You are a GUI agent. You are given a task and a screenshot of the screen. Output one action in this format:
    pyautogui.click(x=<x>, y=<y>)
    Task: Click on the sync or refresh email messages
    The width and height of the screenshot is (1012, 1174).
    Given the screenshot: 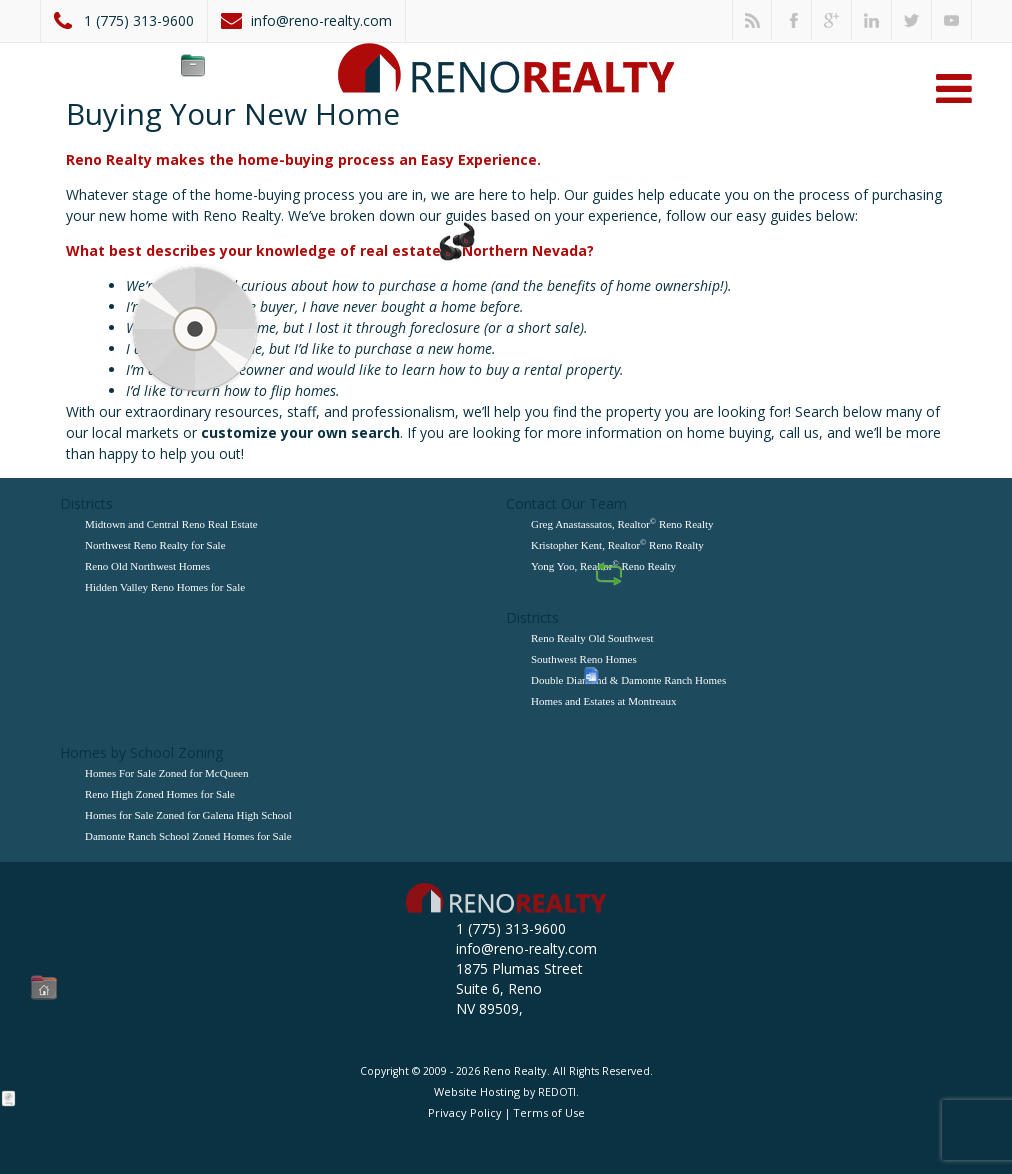 What is the action you would take?
    pyautogui.click(x=609, y=574)
    